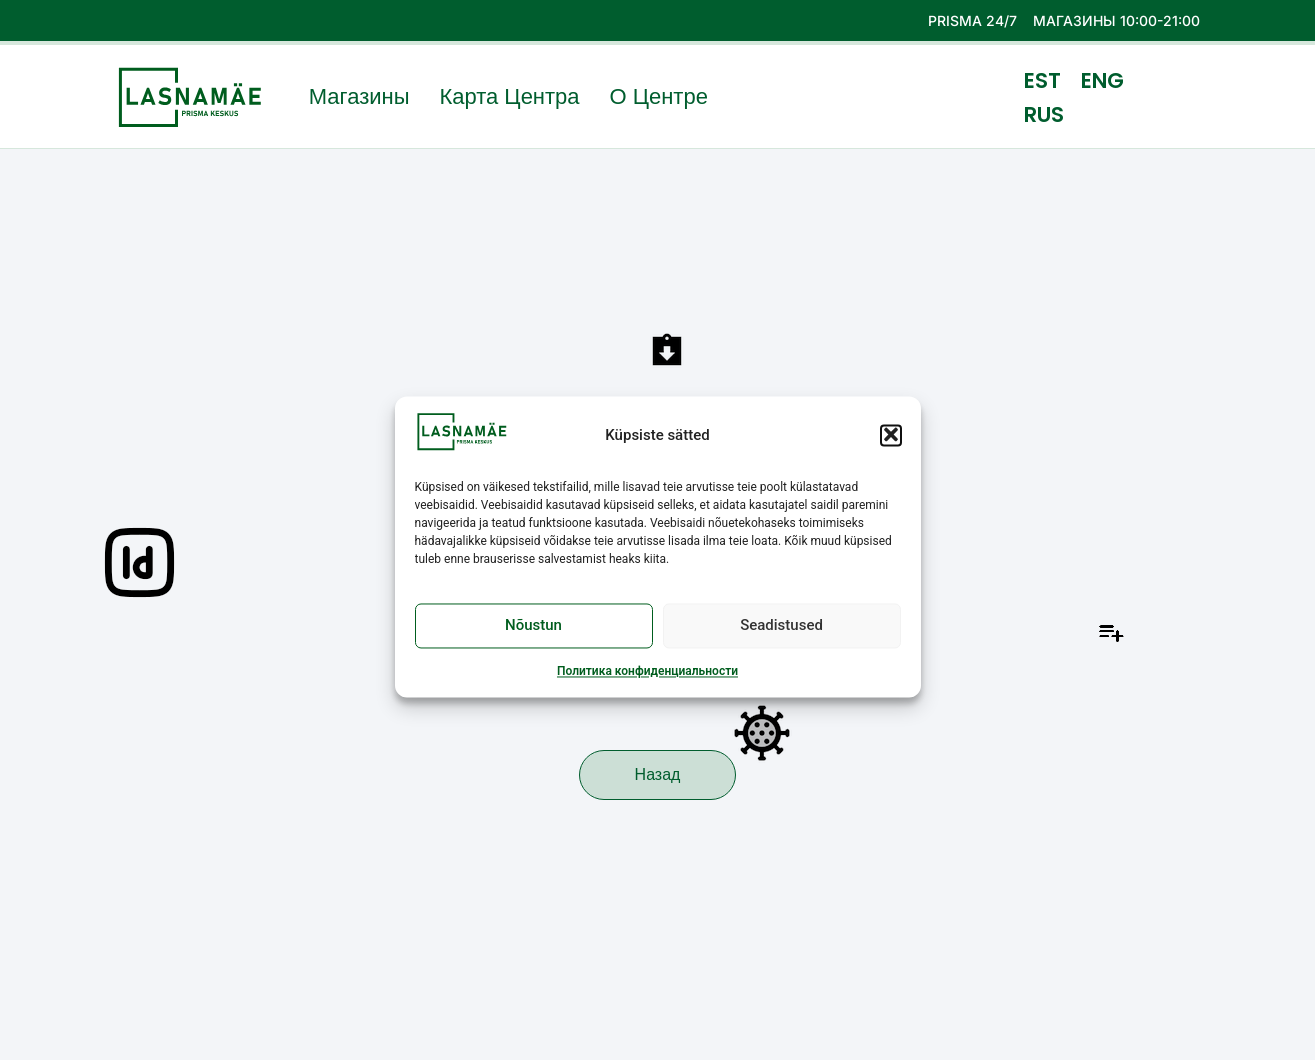 The image size is (1315, 1060). I want to click on add to playlist, so click(1111, 632).